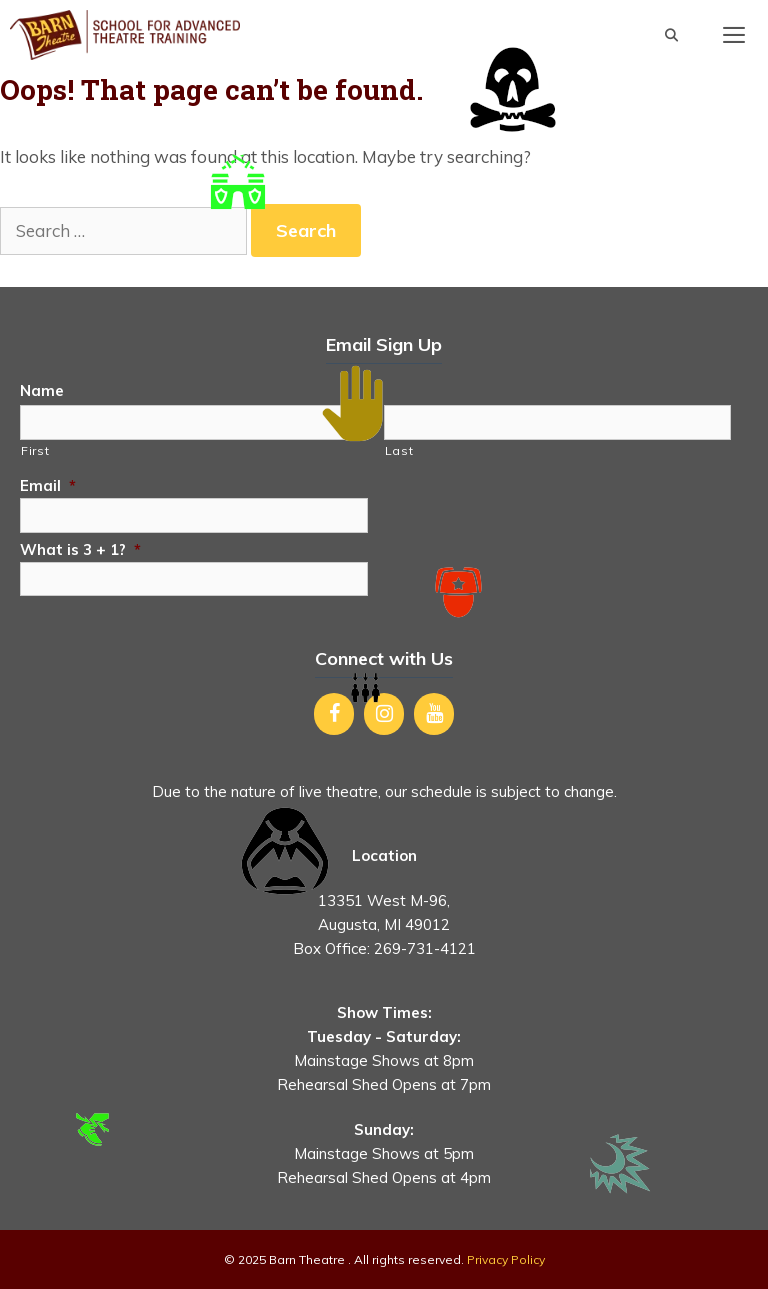 The height and width of the screenshot is (1289, 768). What do you see at coordinates (513, 89) in the screenshot?
I see `enemy or creature type indicator in a game interface` at bounding box center [513, 89].